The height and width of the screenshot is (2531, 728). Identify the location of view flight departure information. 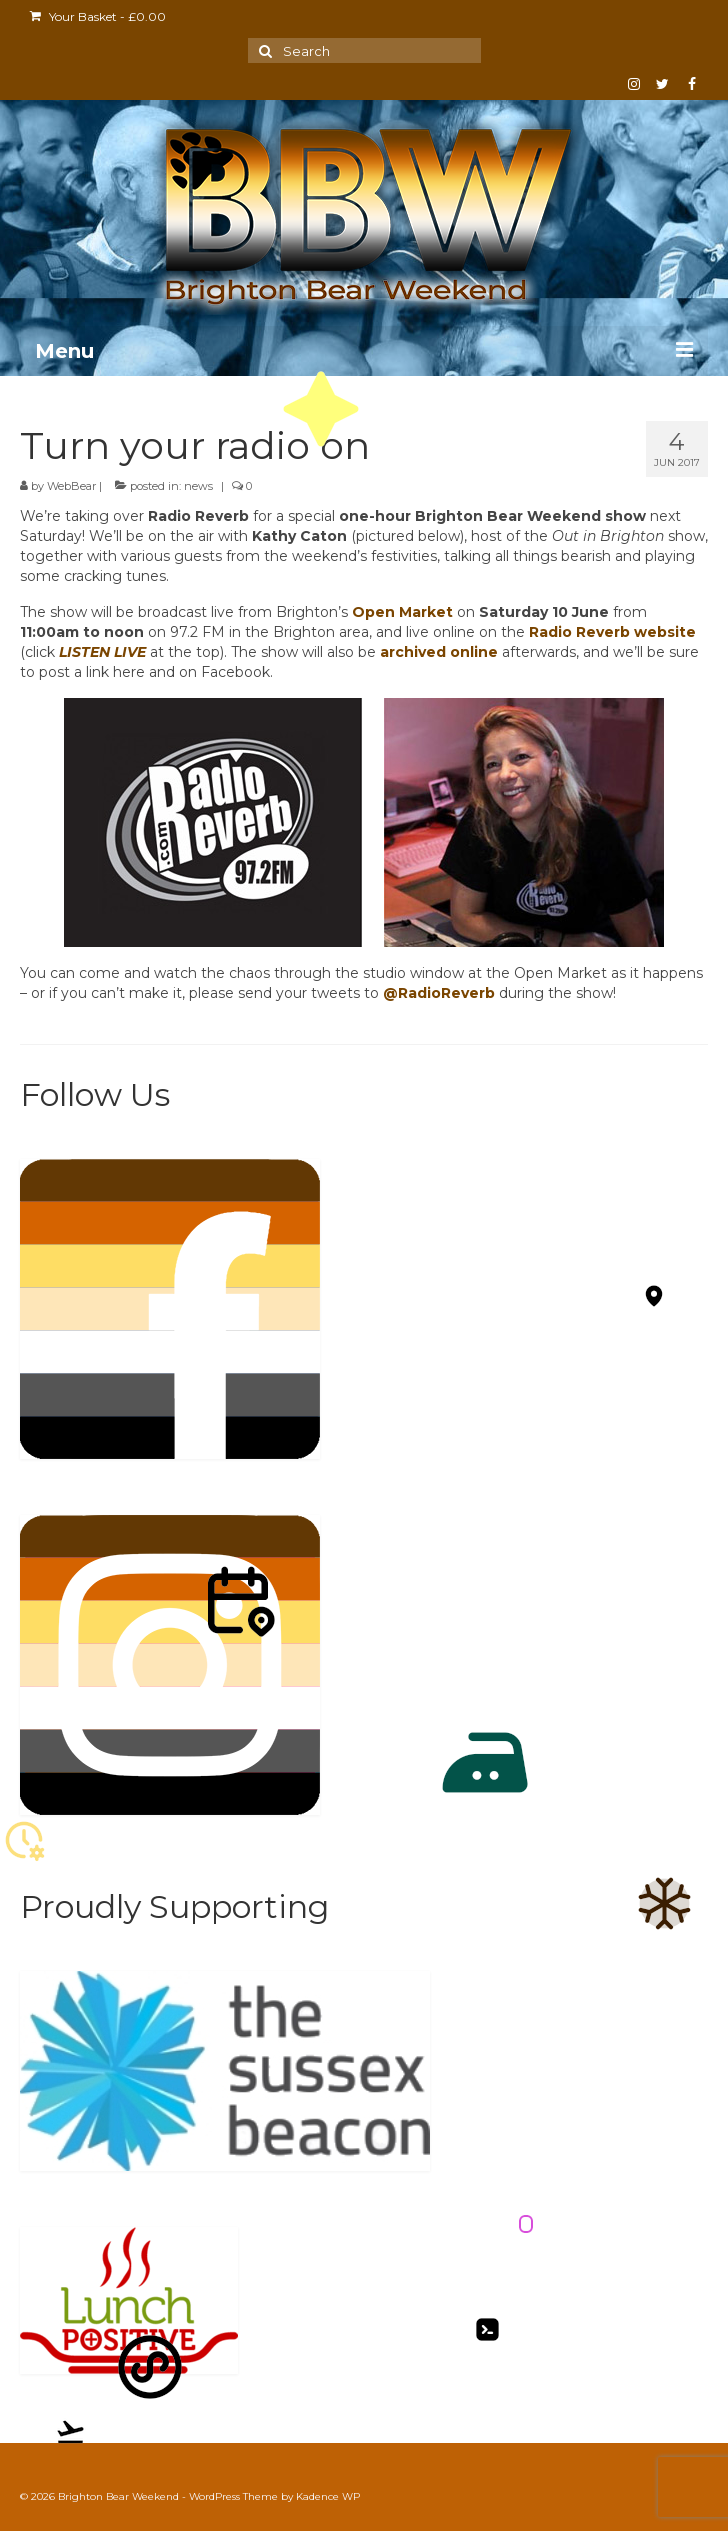
(70, 2431).